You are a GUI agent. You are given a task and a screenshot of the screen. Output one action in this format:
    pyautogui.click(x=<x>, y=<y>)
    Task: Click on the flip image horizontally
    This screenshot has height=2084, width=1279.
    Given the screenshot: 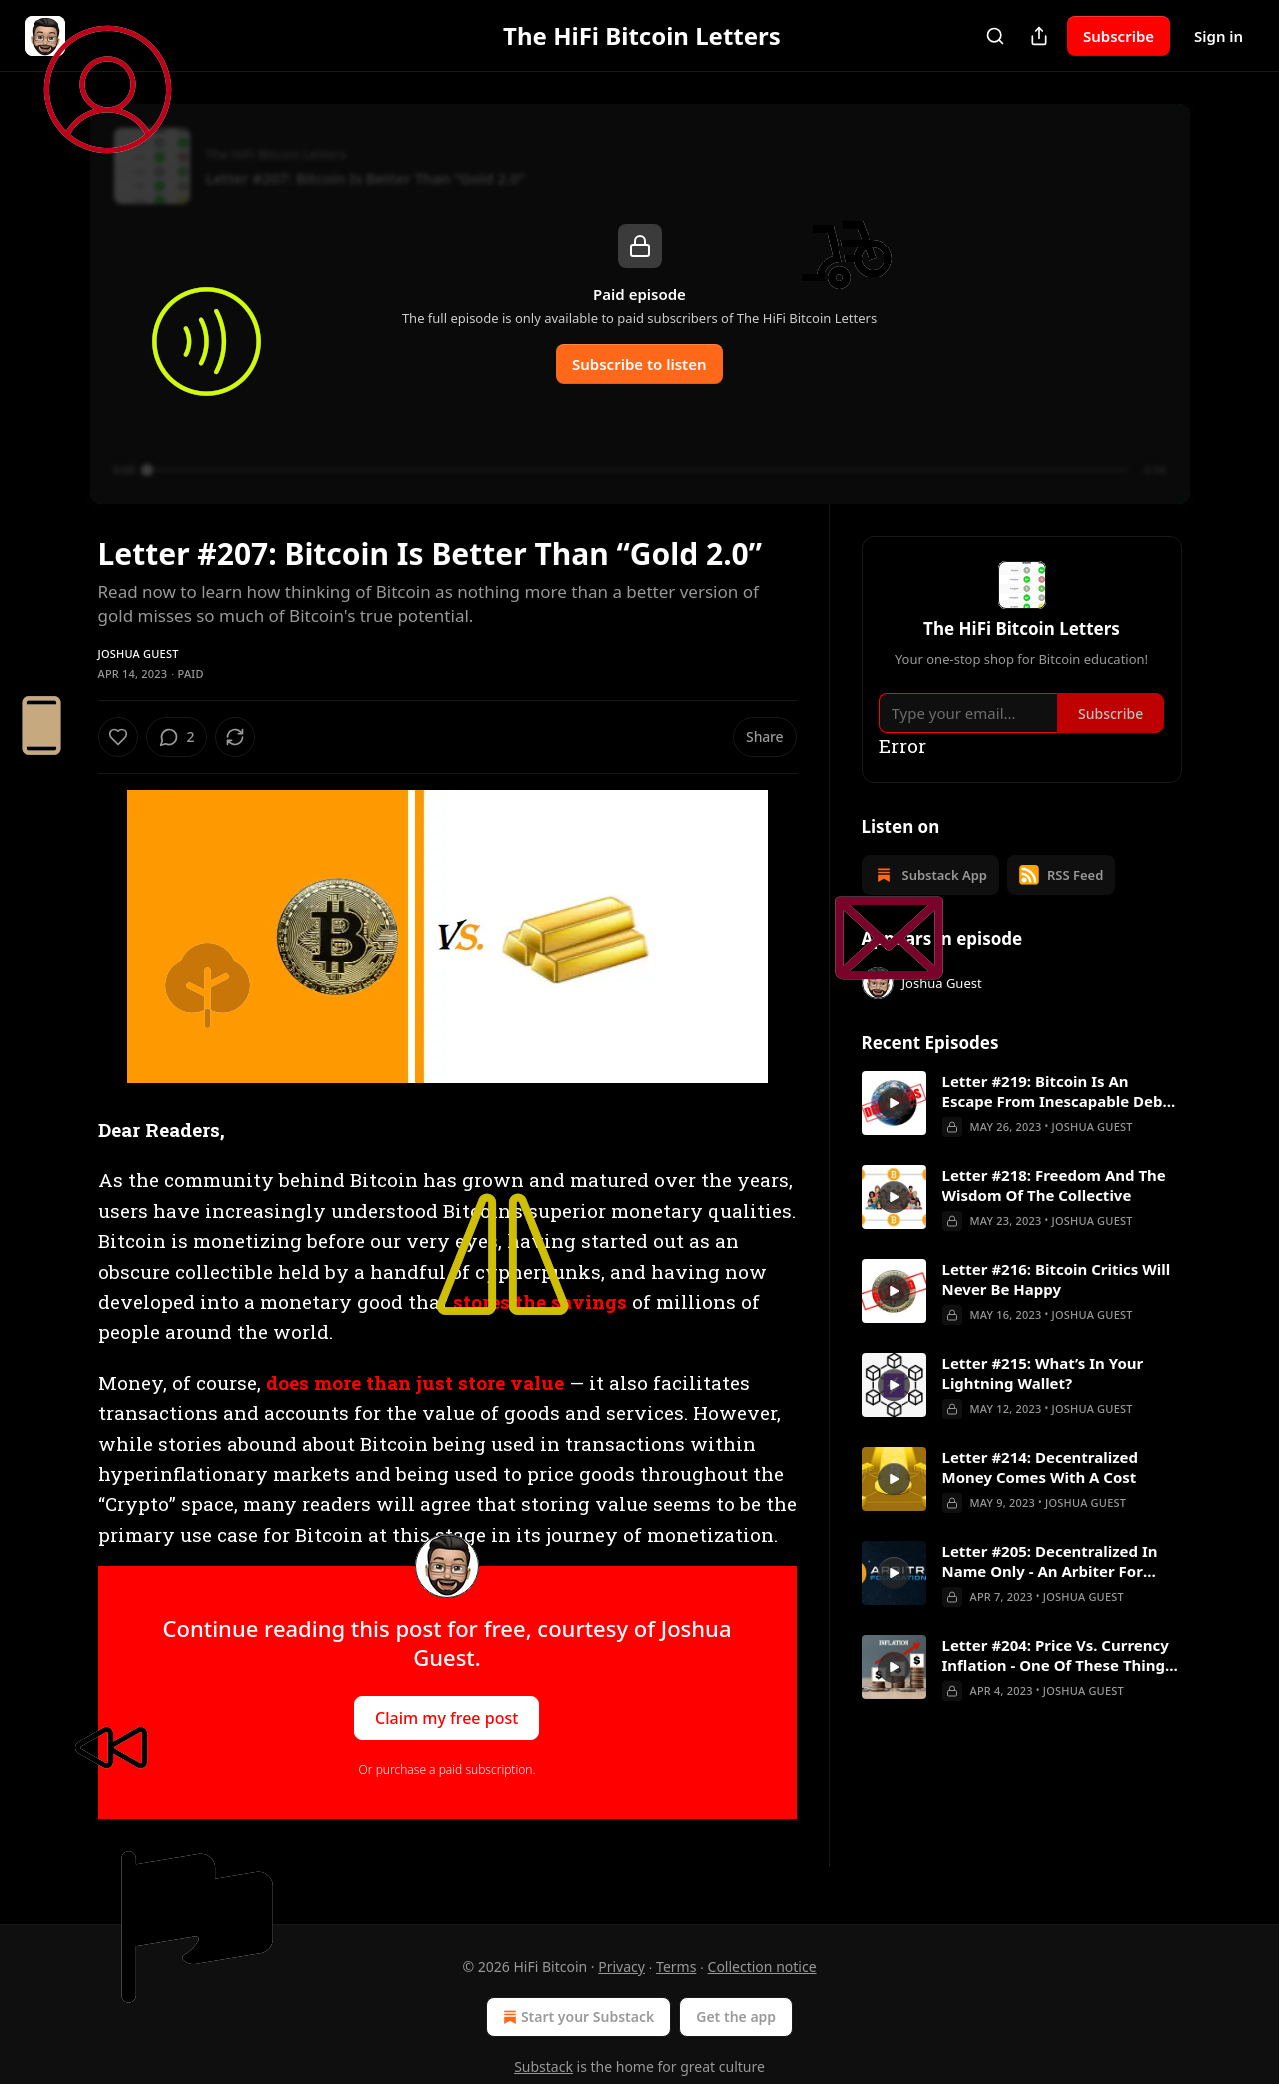 What is the action you would take?
    pyautogui.click(x=502, y=1259)
    